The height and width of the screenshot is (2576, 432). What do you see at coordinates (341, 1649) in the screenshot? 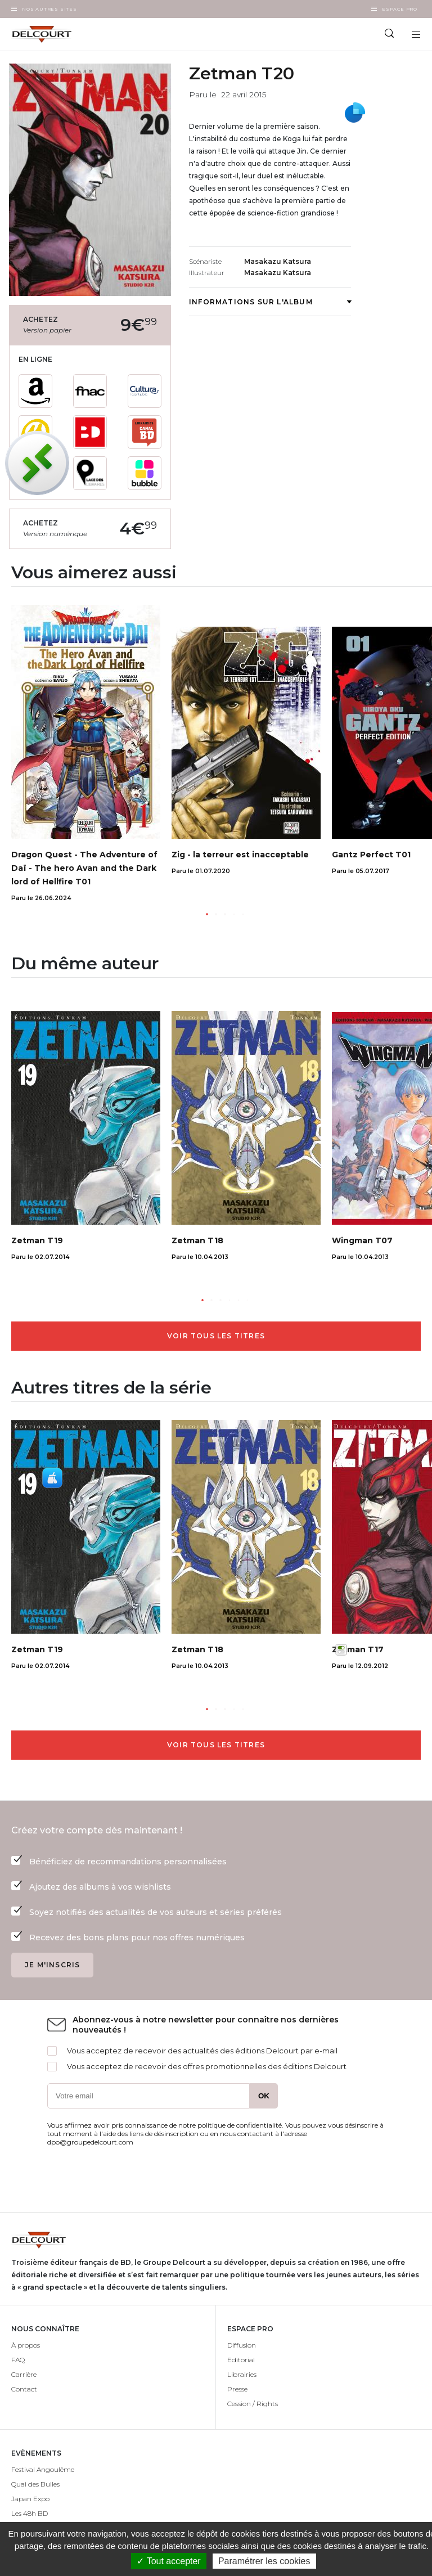
I see `open system tweaks or settings customization` at bounding box center [341, 1649].